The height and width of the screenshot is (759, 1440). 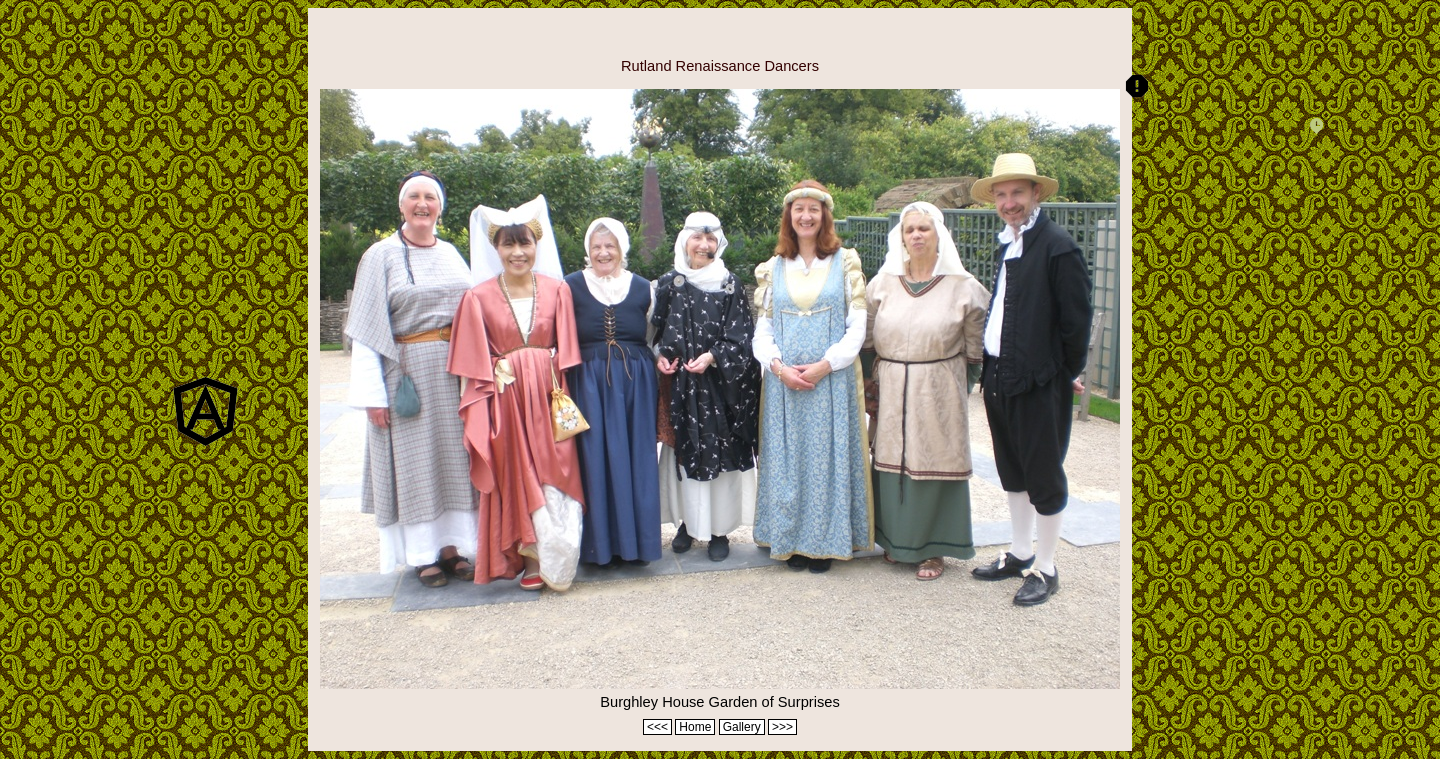 What do you see at coordinates (1316, 125) in the screenshot?
I see `view location history or past visits` at bounding box center [1316, 125].